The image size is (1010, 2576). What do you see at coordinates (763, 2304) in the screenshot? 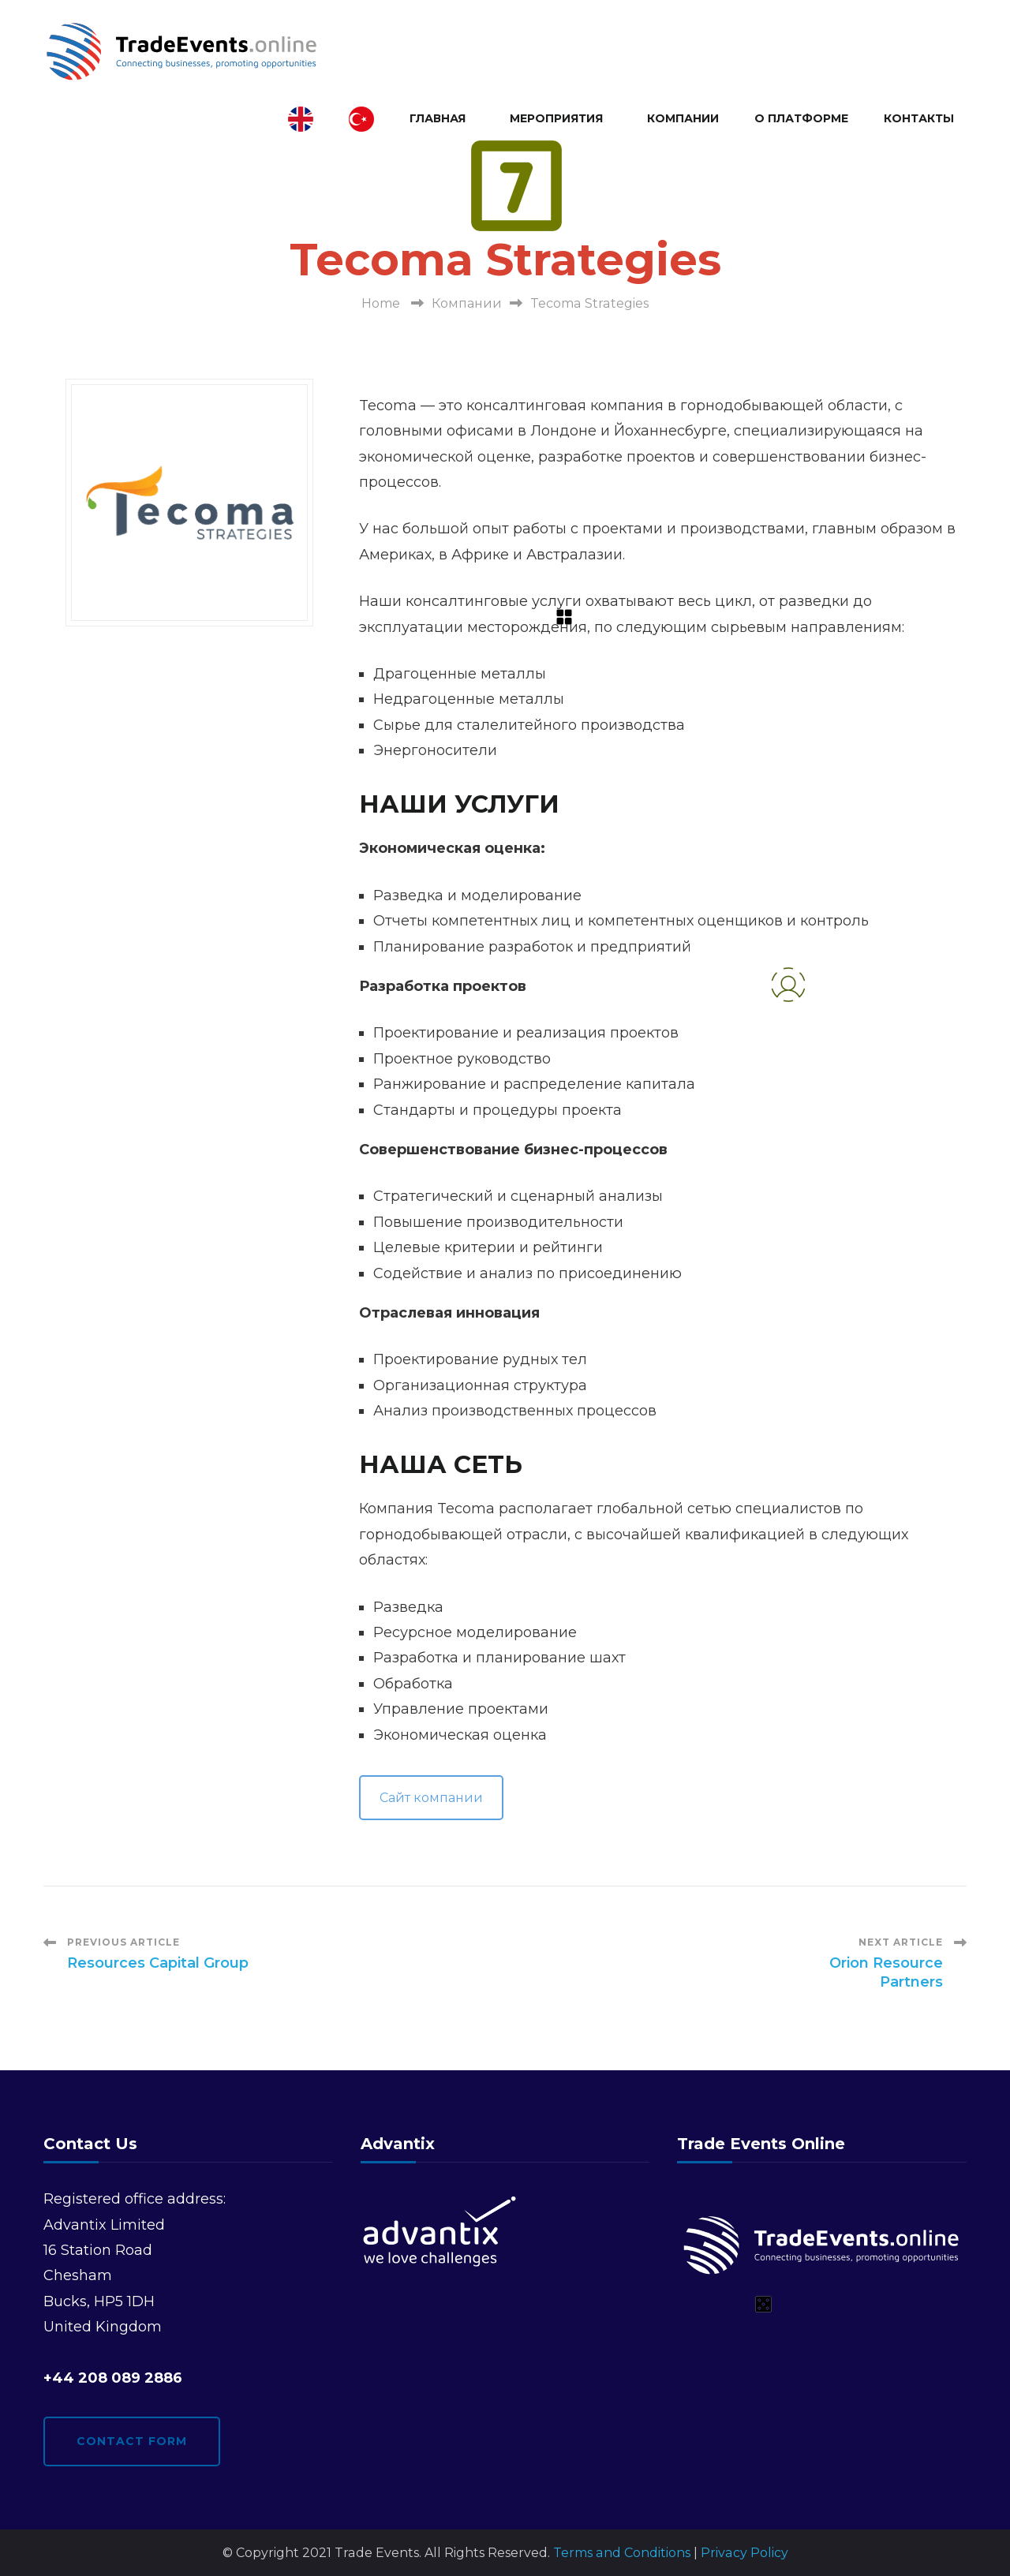
I see `access casino or gambling games` at bounding box center [763, 2304].